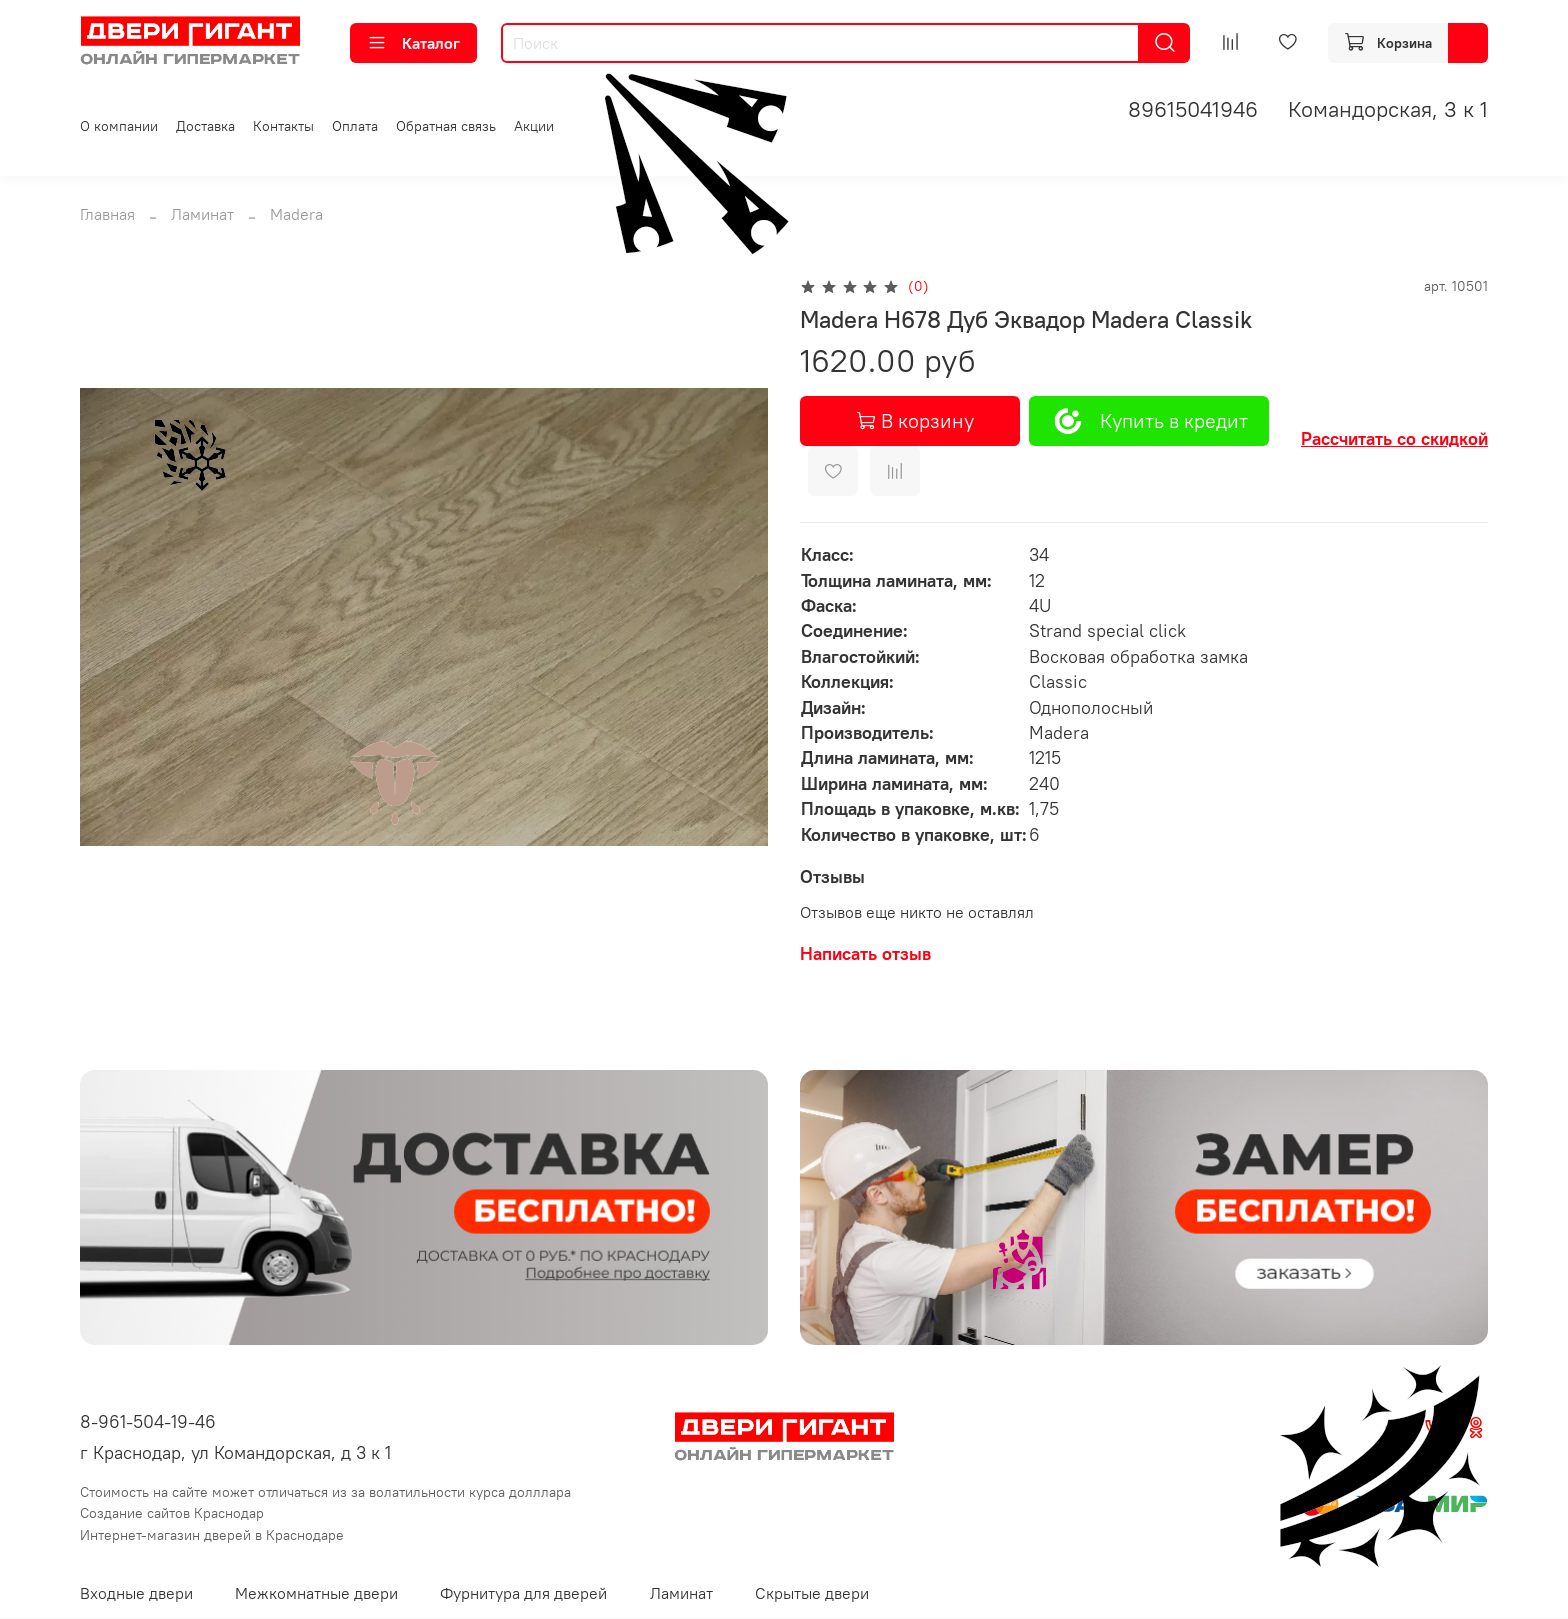  Describe the element at coordinates (1378, 1466) in the screenshot. I see `equip or select a magical sword weapon` at that location.